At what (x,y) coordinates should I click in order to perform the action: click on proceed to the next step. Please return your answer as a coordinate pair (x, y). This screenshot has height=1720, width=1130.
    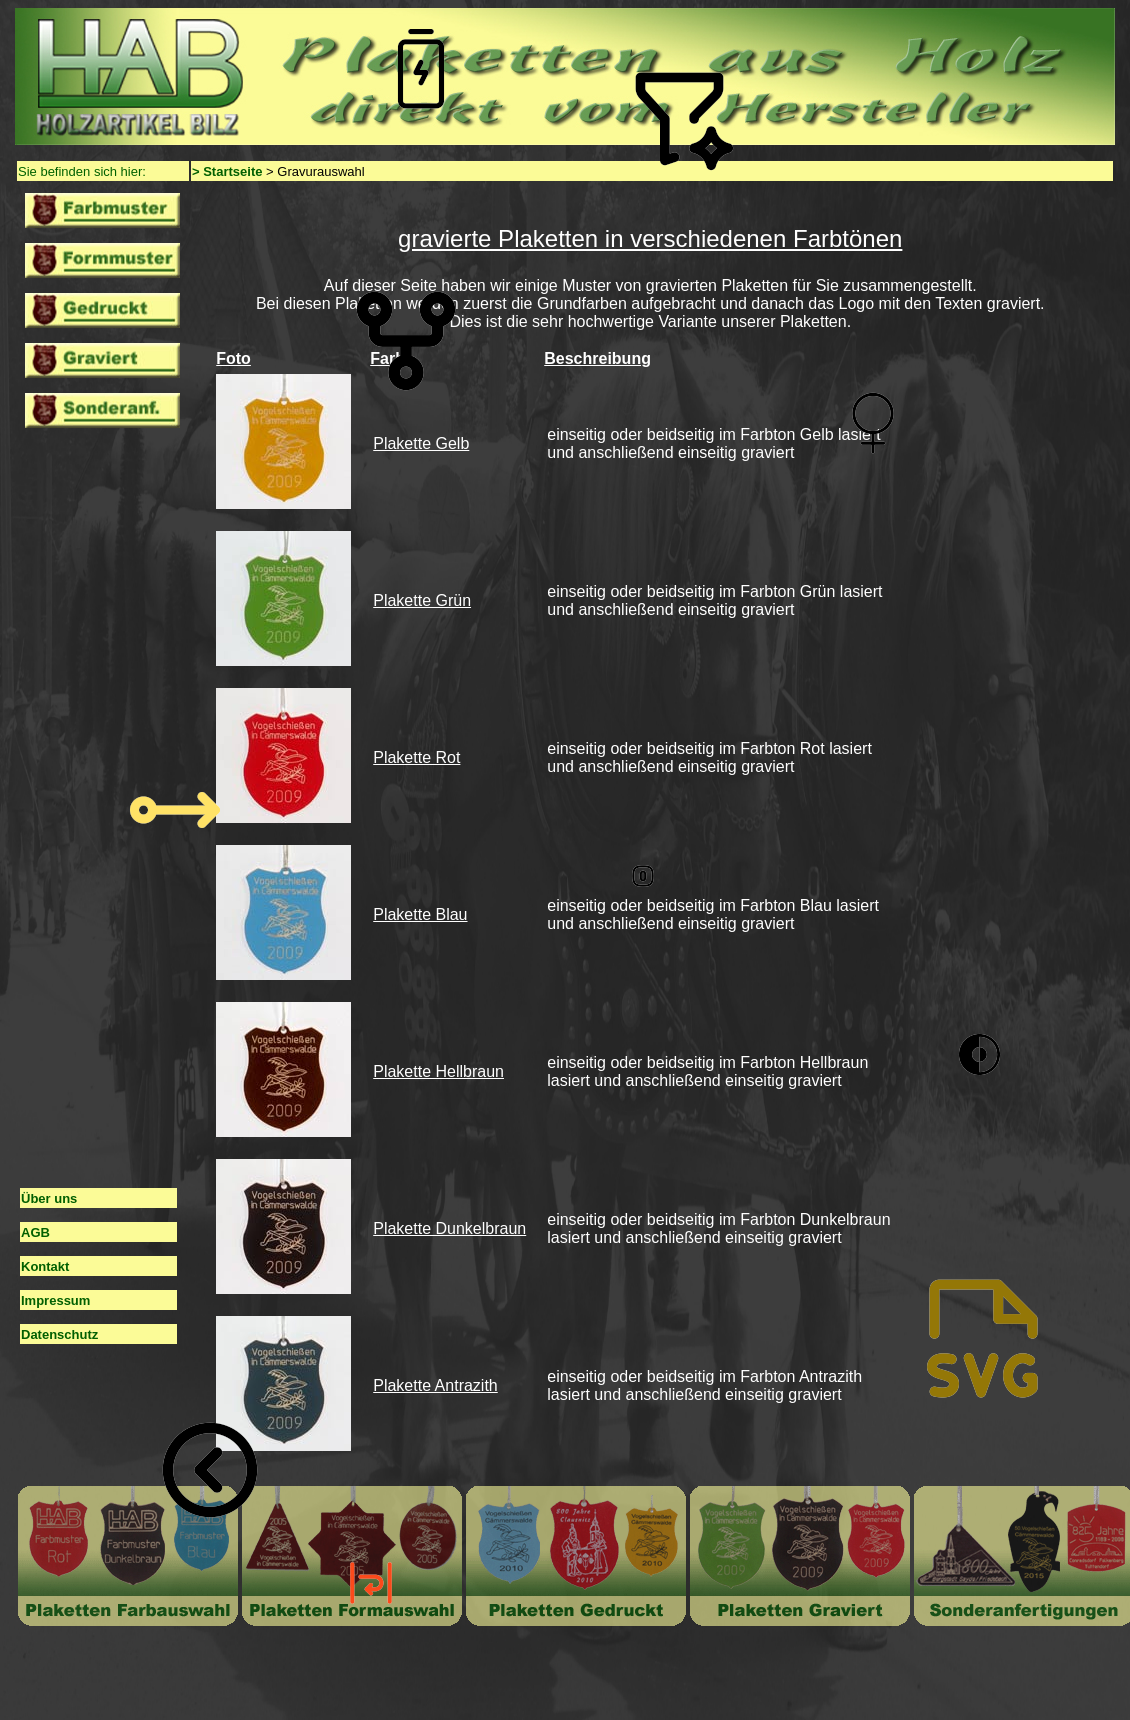
    Looking at the image, I should click on (175, 810).